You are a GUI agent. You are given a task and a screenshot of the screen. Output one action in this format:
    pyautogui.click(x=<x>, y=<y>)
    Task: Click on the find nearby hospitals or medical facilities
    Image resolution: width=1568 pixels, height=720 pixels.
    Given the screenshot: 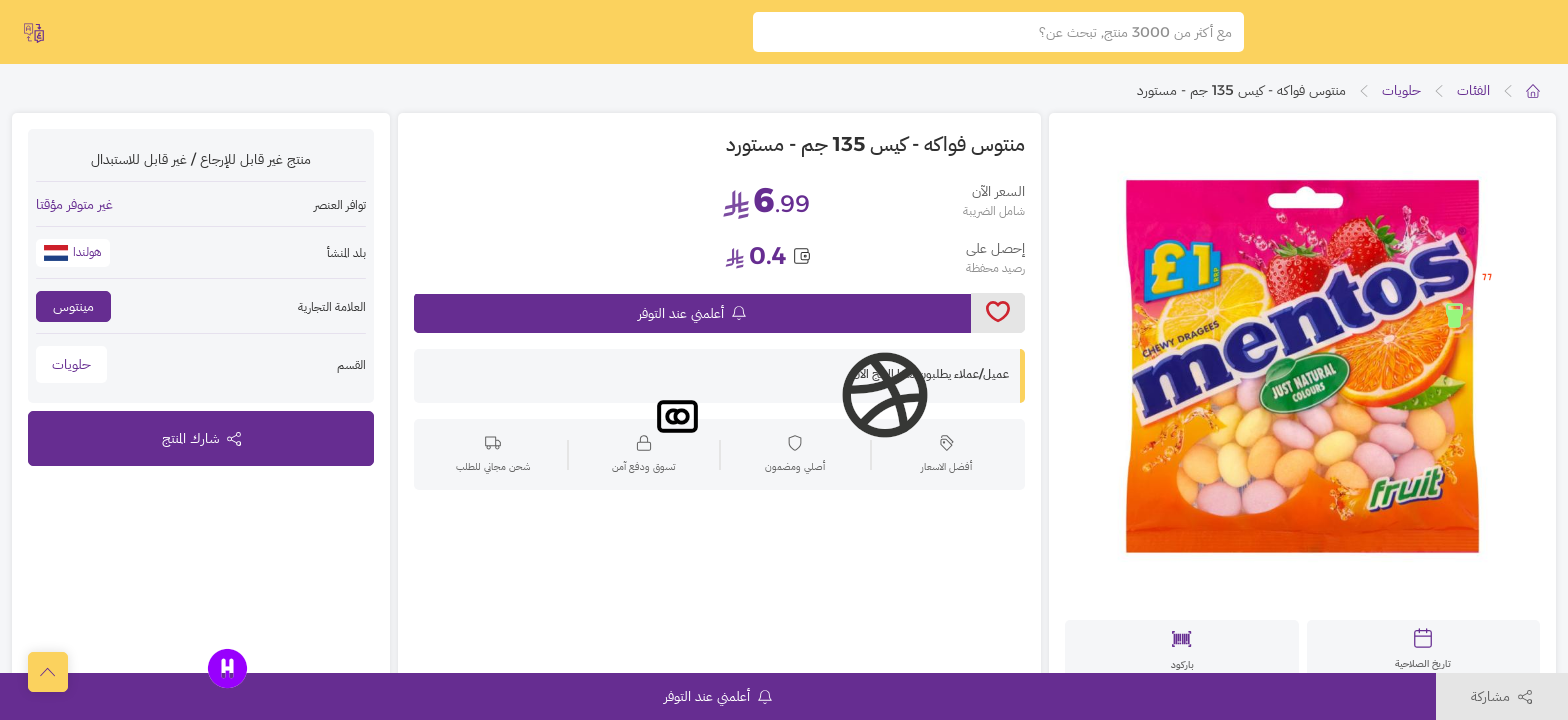 What is the action you would take?
    pyautogui.click(x=227, y=668)
    